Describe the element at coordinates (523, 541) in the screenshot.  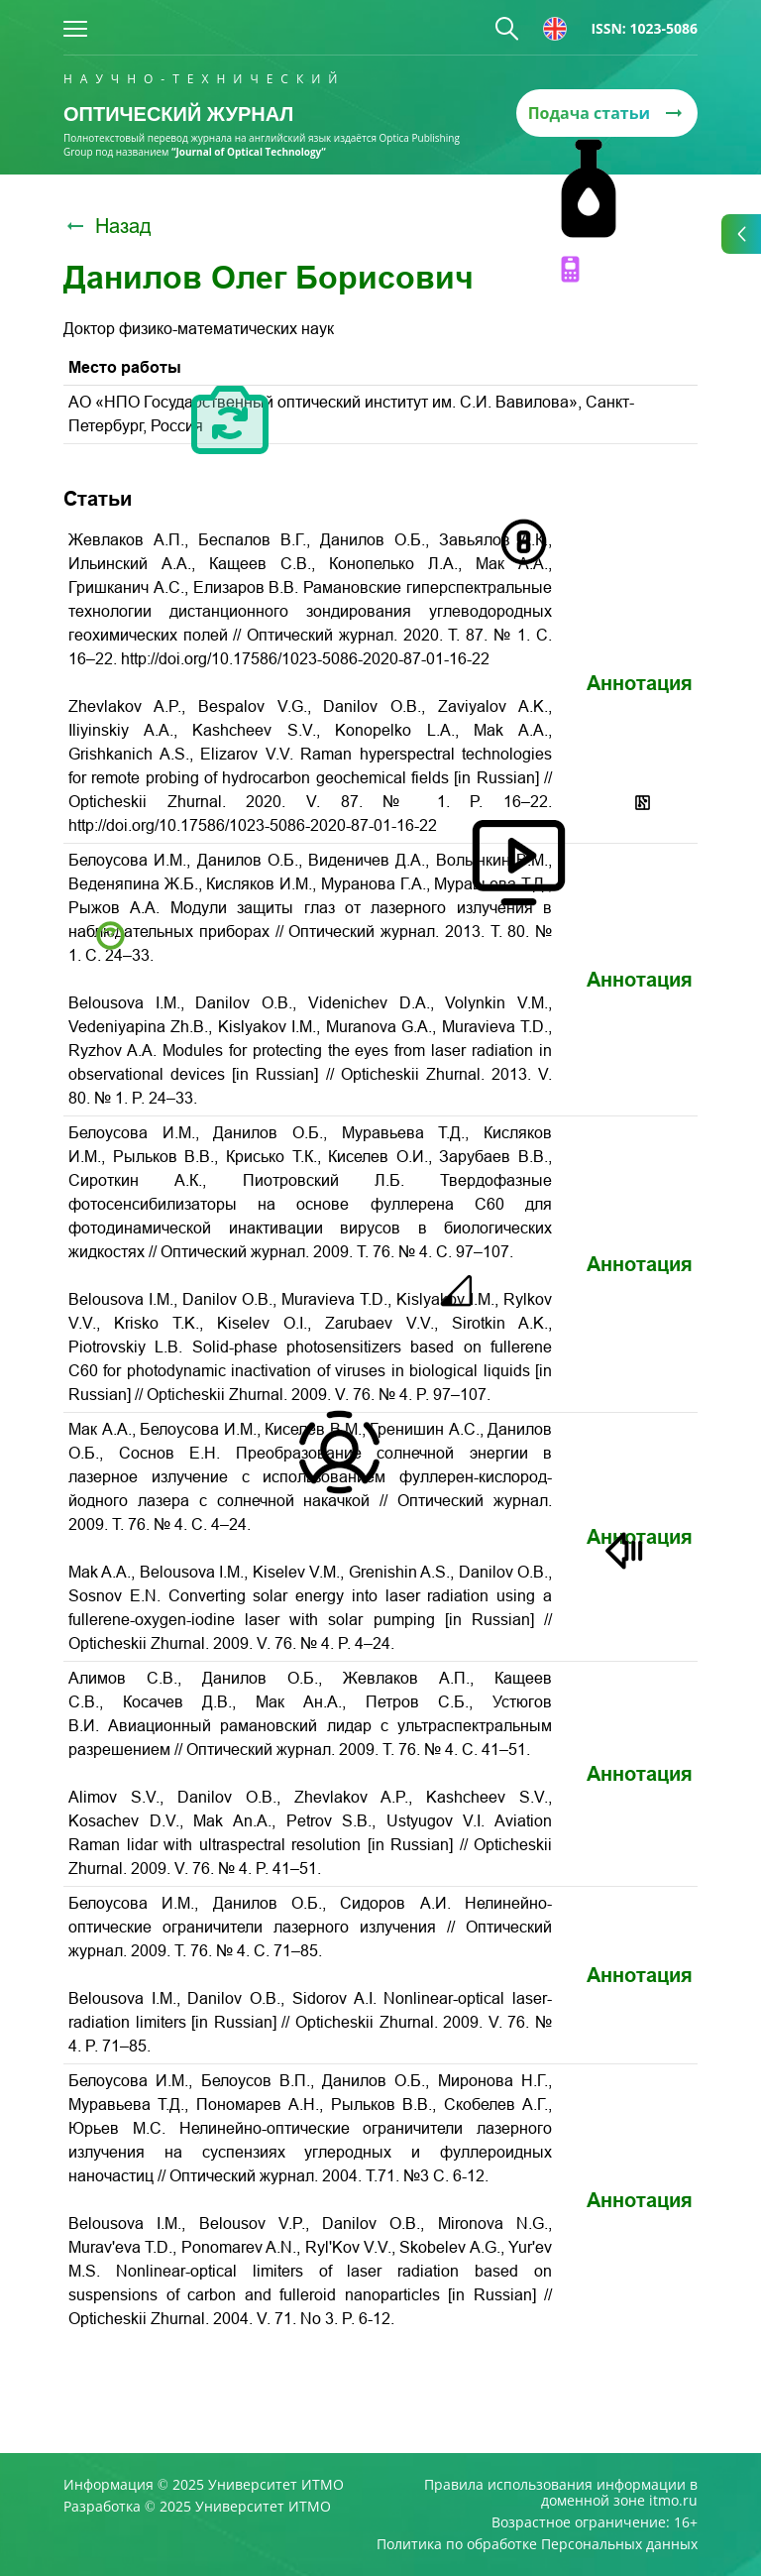
I see `indicates step 8 in a multi-step process` at that location.